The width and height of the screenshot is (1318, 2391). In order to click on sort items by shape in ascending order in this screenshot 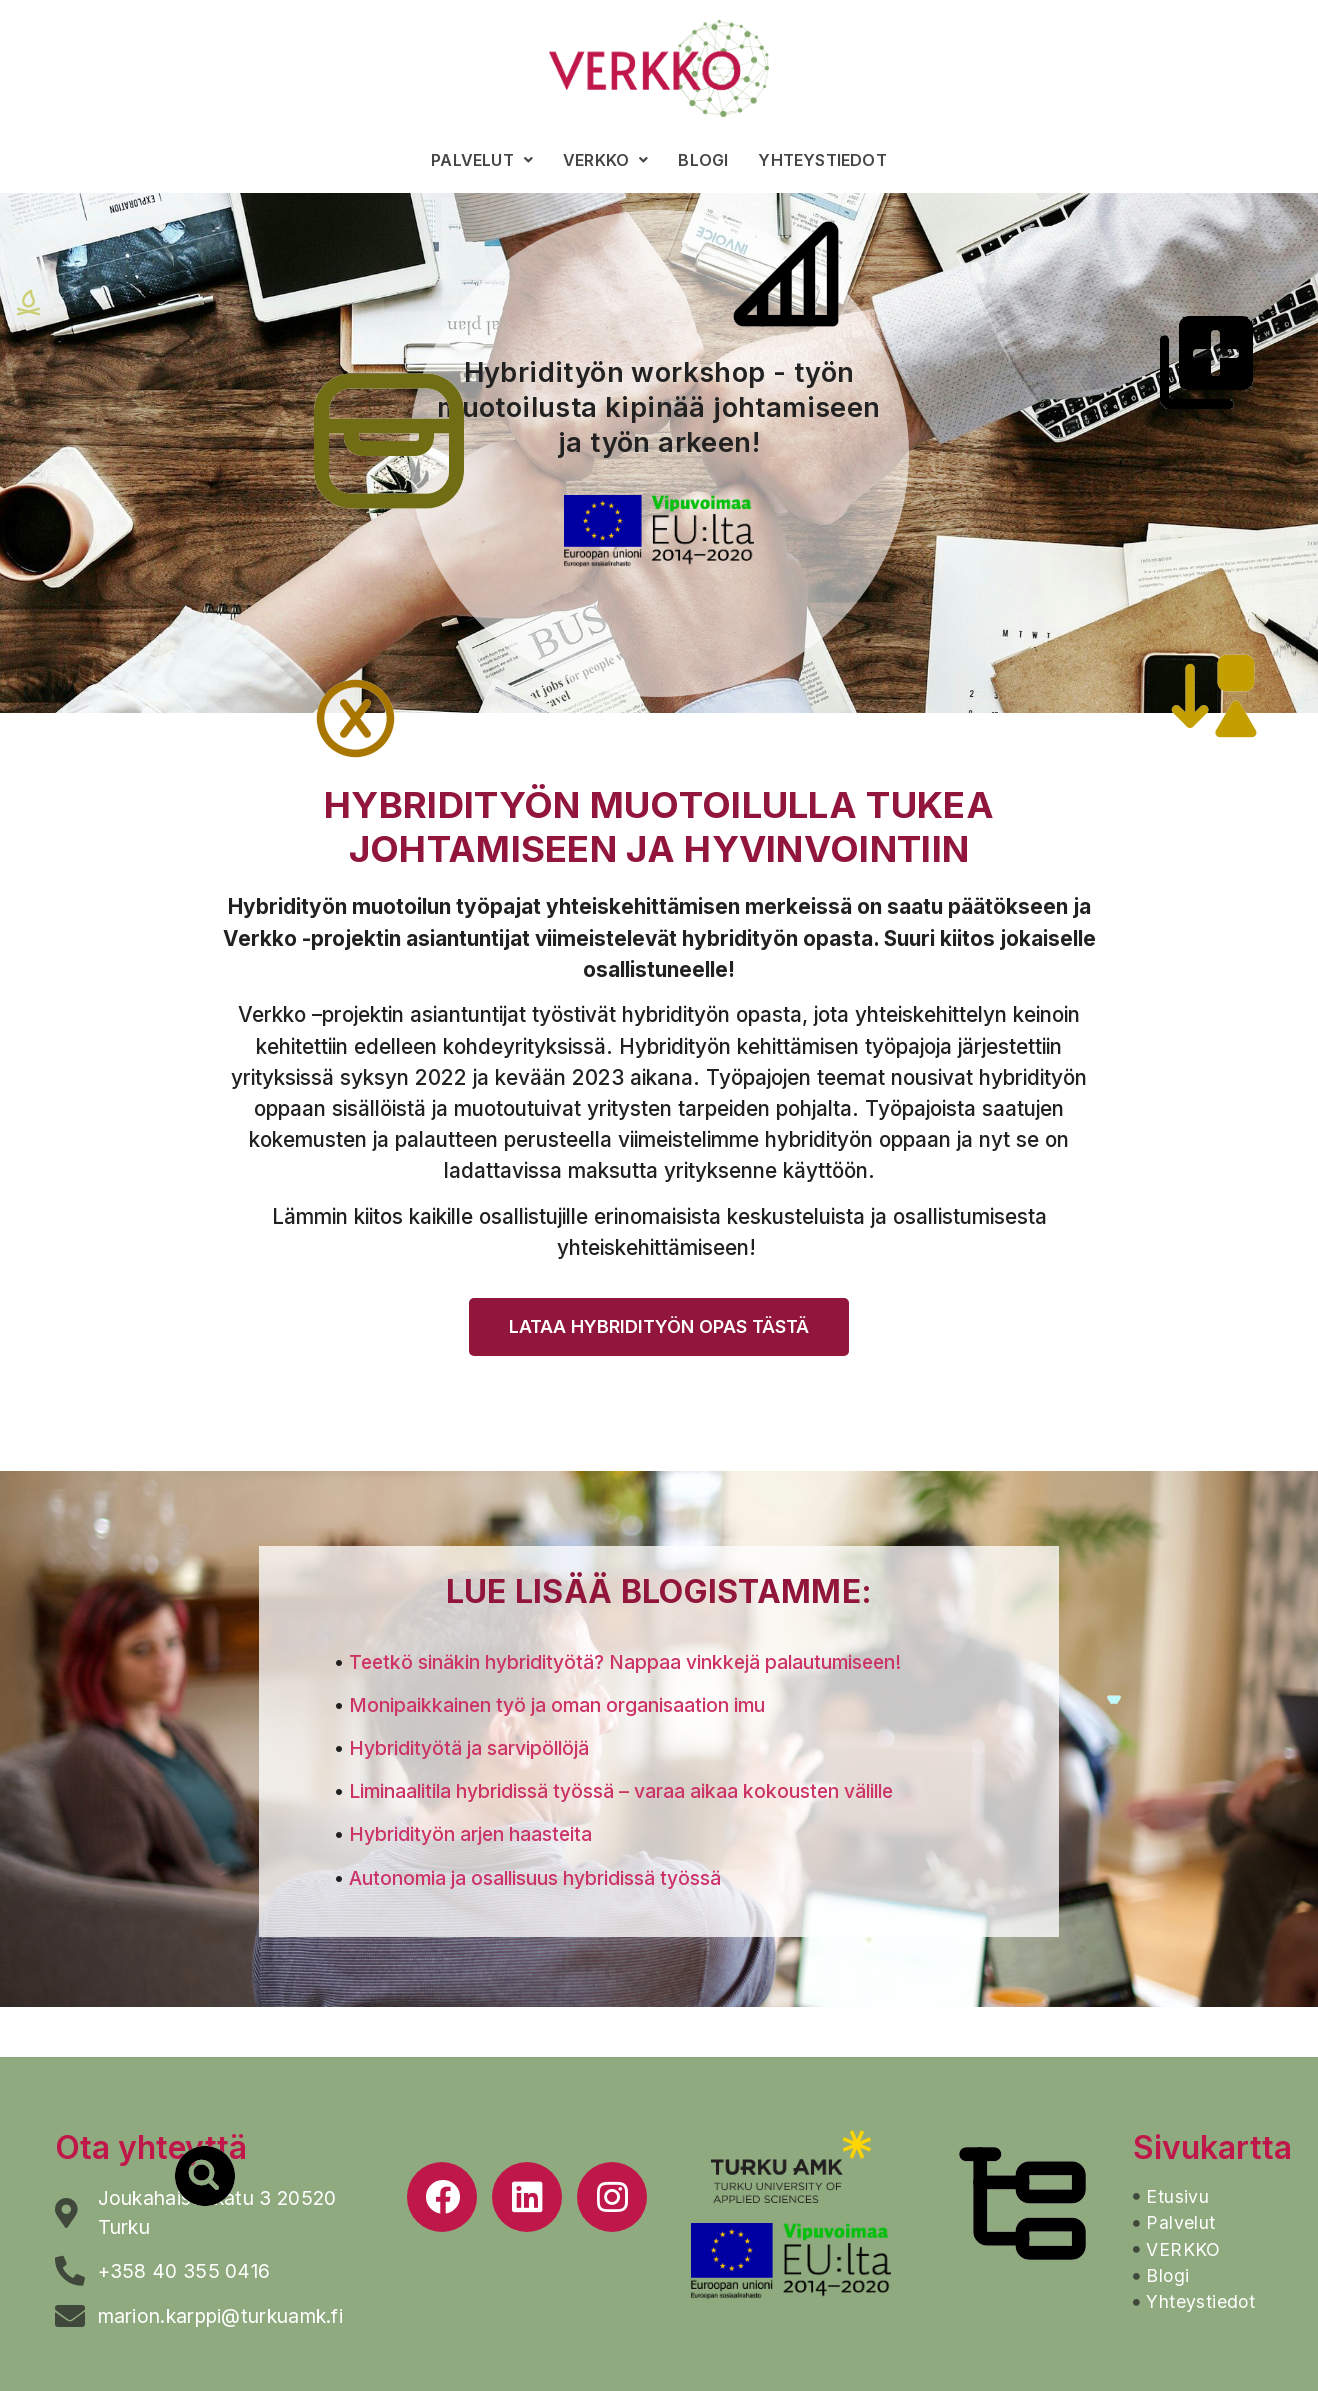, I will do `click(1213, 696)`.